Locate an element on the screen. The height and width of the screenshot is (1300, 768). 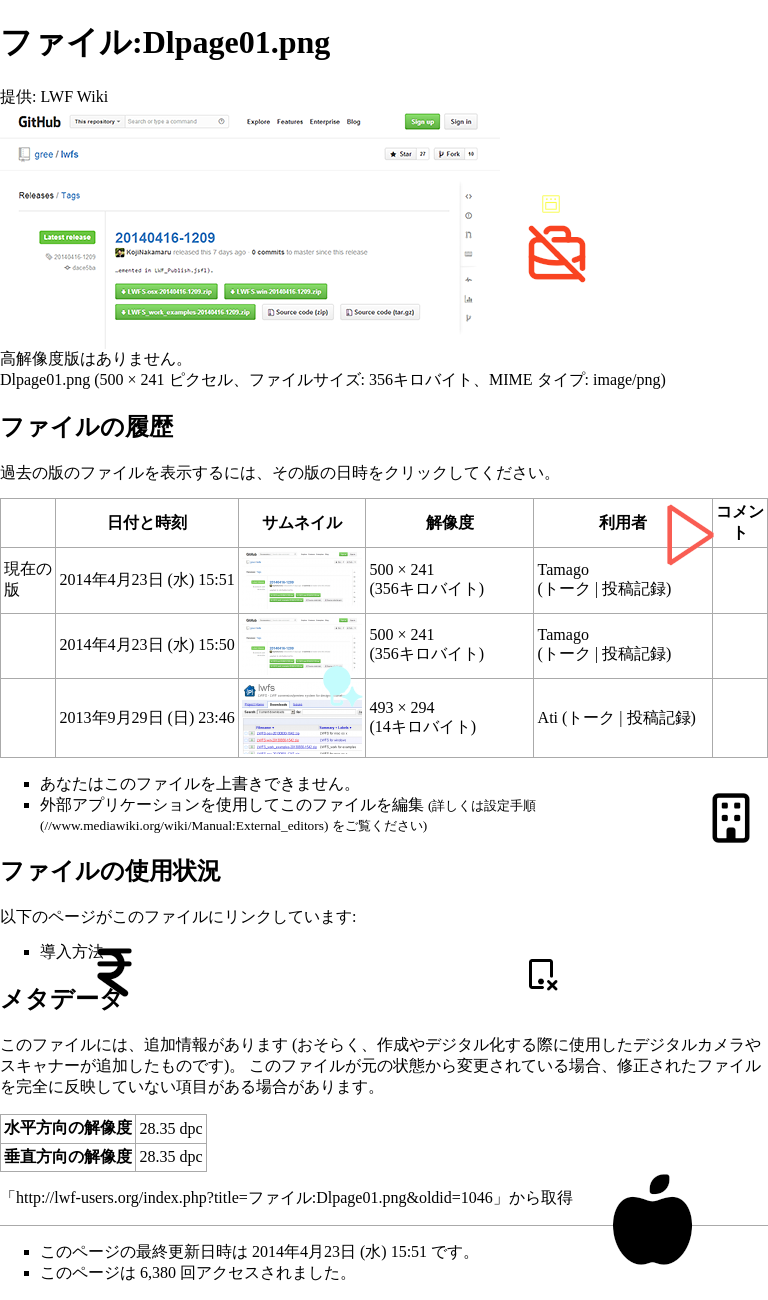
access oven or cooking controls is located at coordinates (551, 204).